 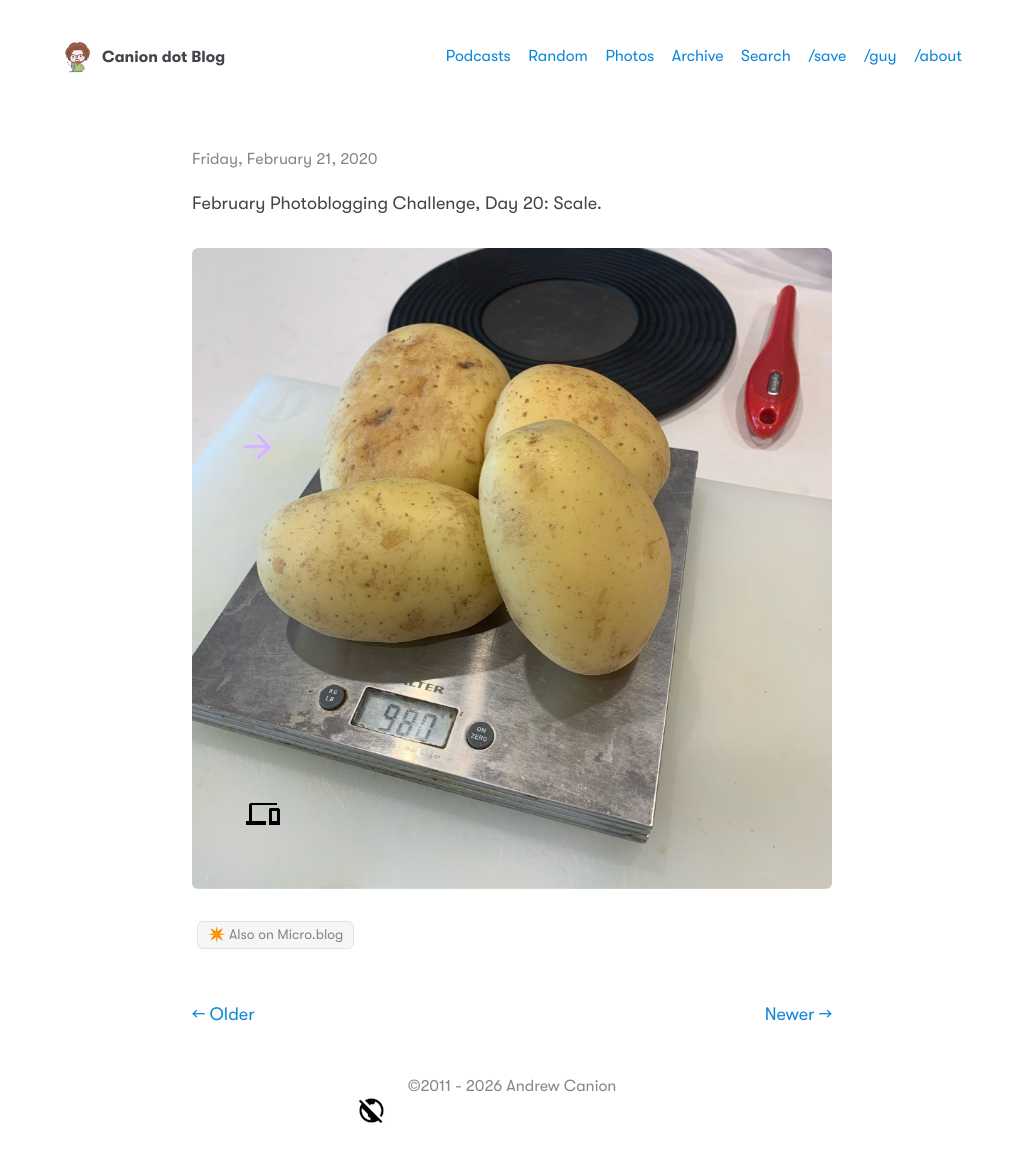 I want to click on manage connected devices, so click(x=263, y=814).